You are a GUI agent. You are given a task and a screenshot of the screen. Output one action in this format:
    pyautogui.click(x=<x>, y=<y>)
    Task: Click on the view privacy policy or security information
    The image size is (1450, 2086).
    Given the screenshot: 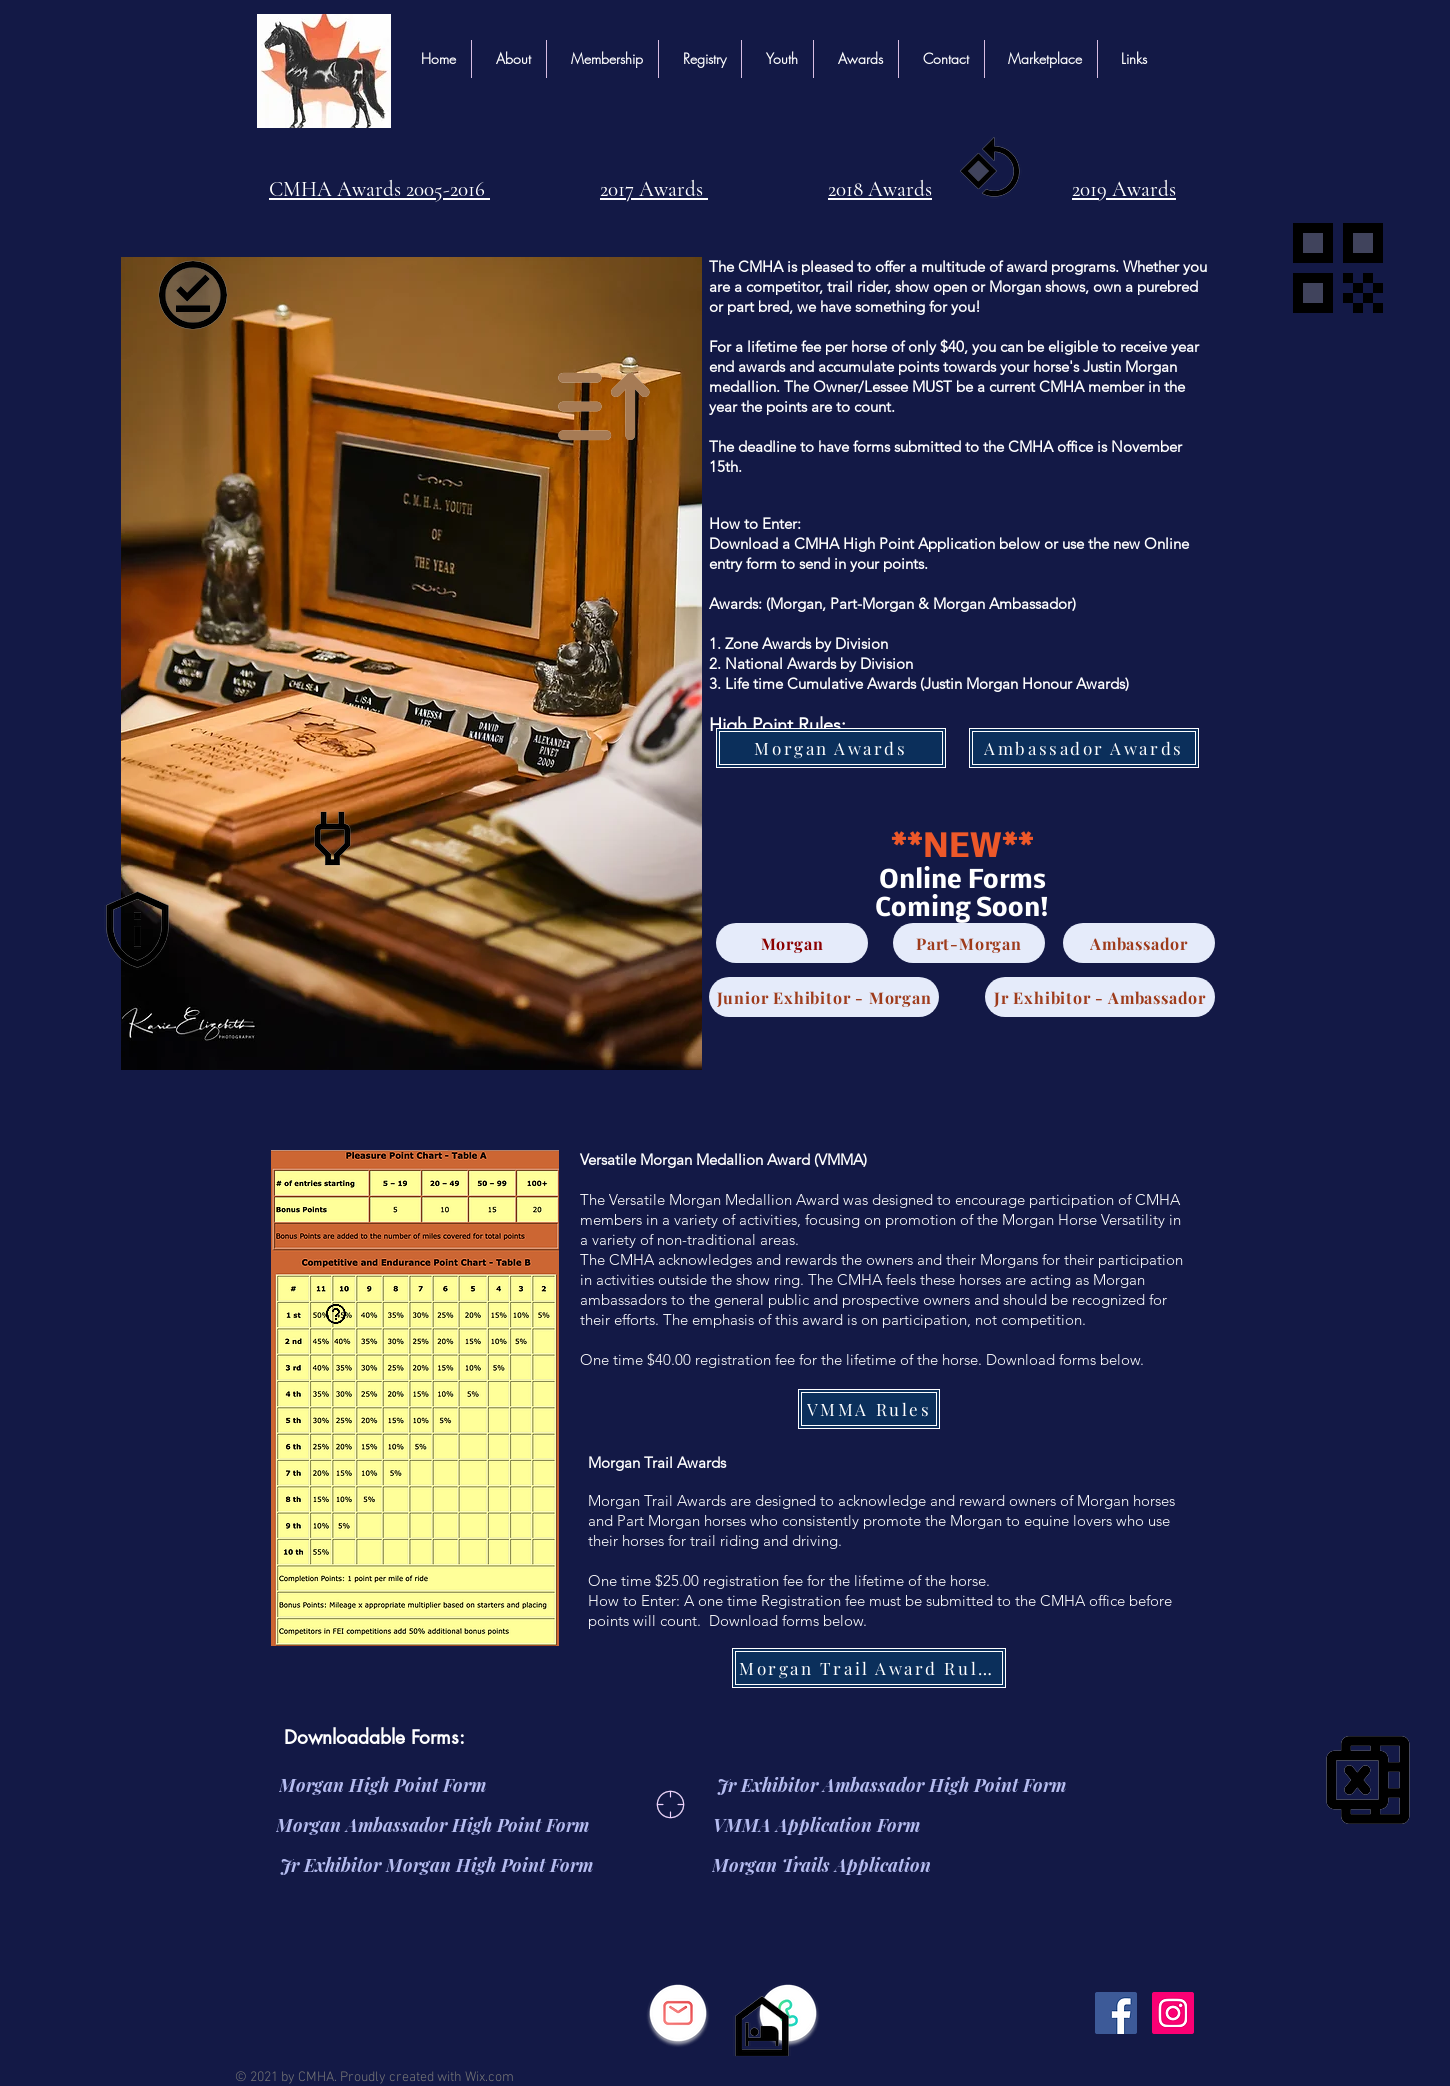 What is the action you would take?
    pyautogui.click(x=137, y=929)
    